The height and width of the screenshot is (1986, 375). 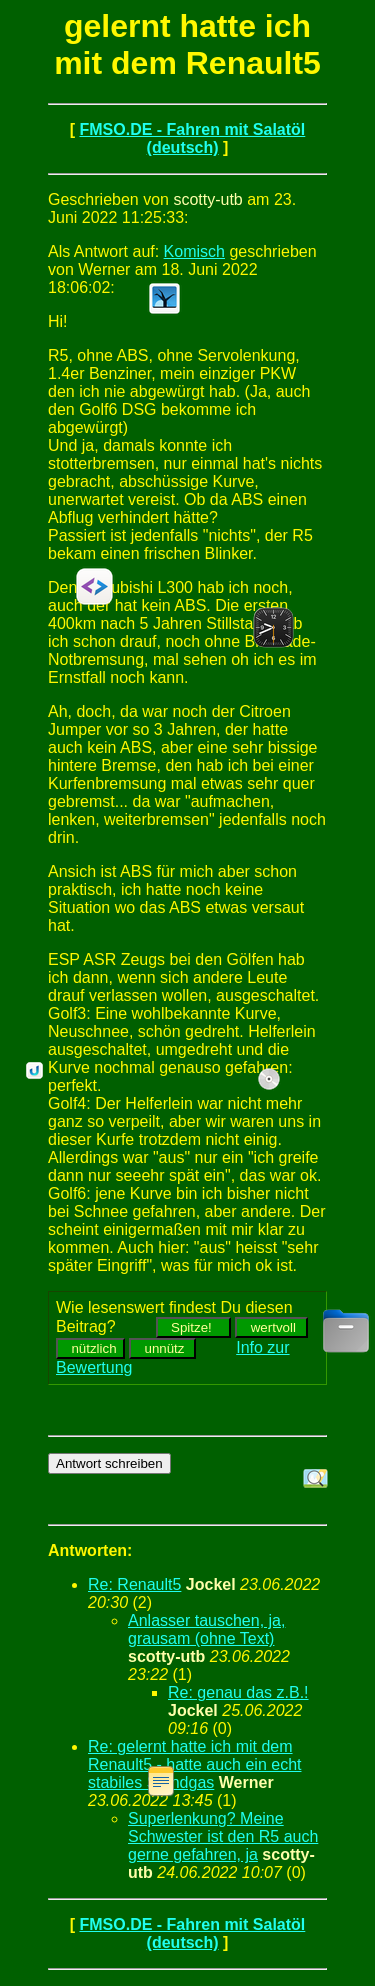 I want to click on open the clock app, so click(x=273, y=627).